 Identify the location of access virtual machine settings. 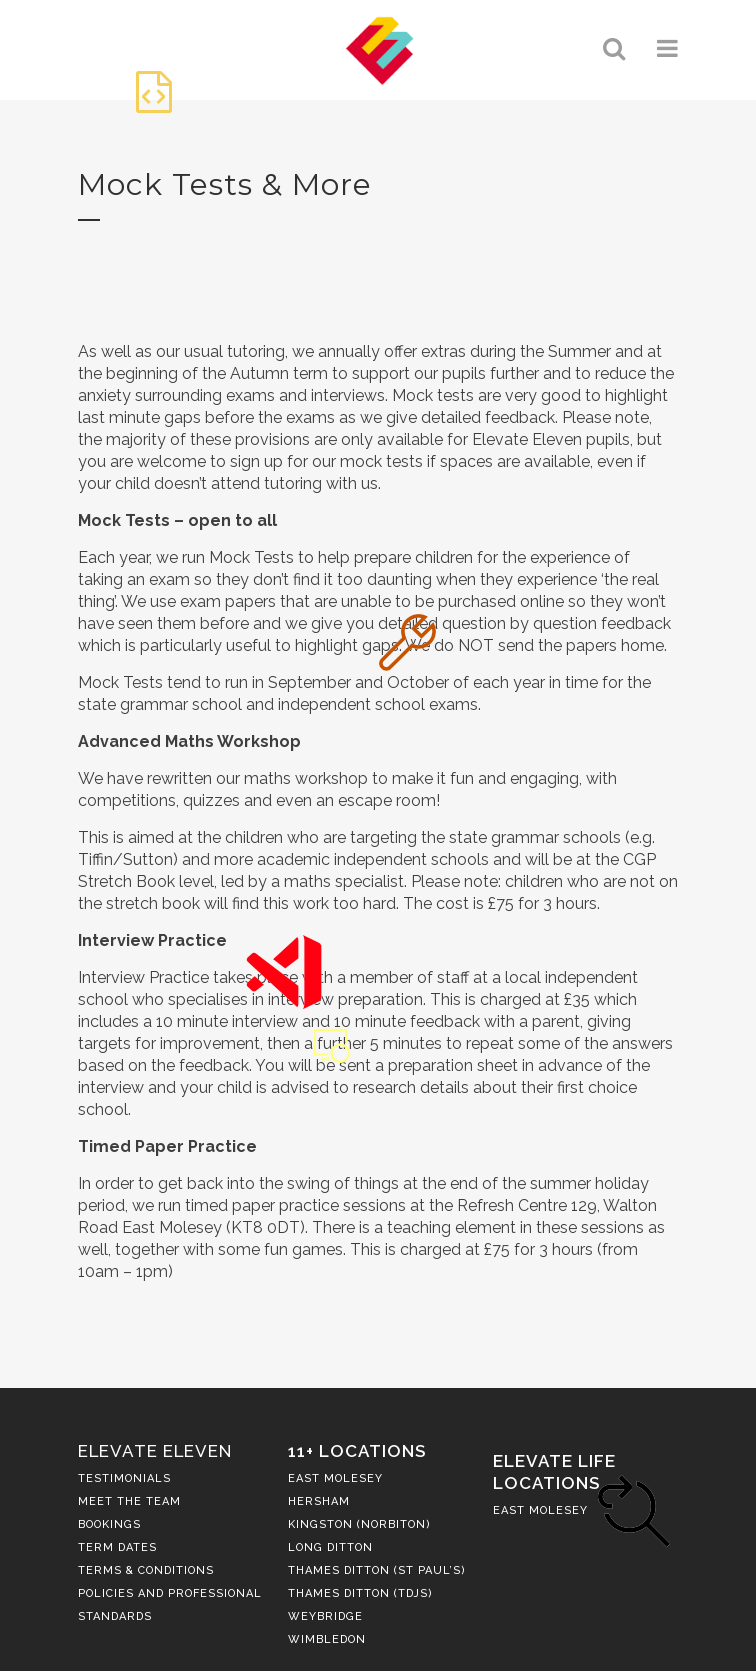
(330, 1043).